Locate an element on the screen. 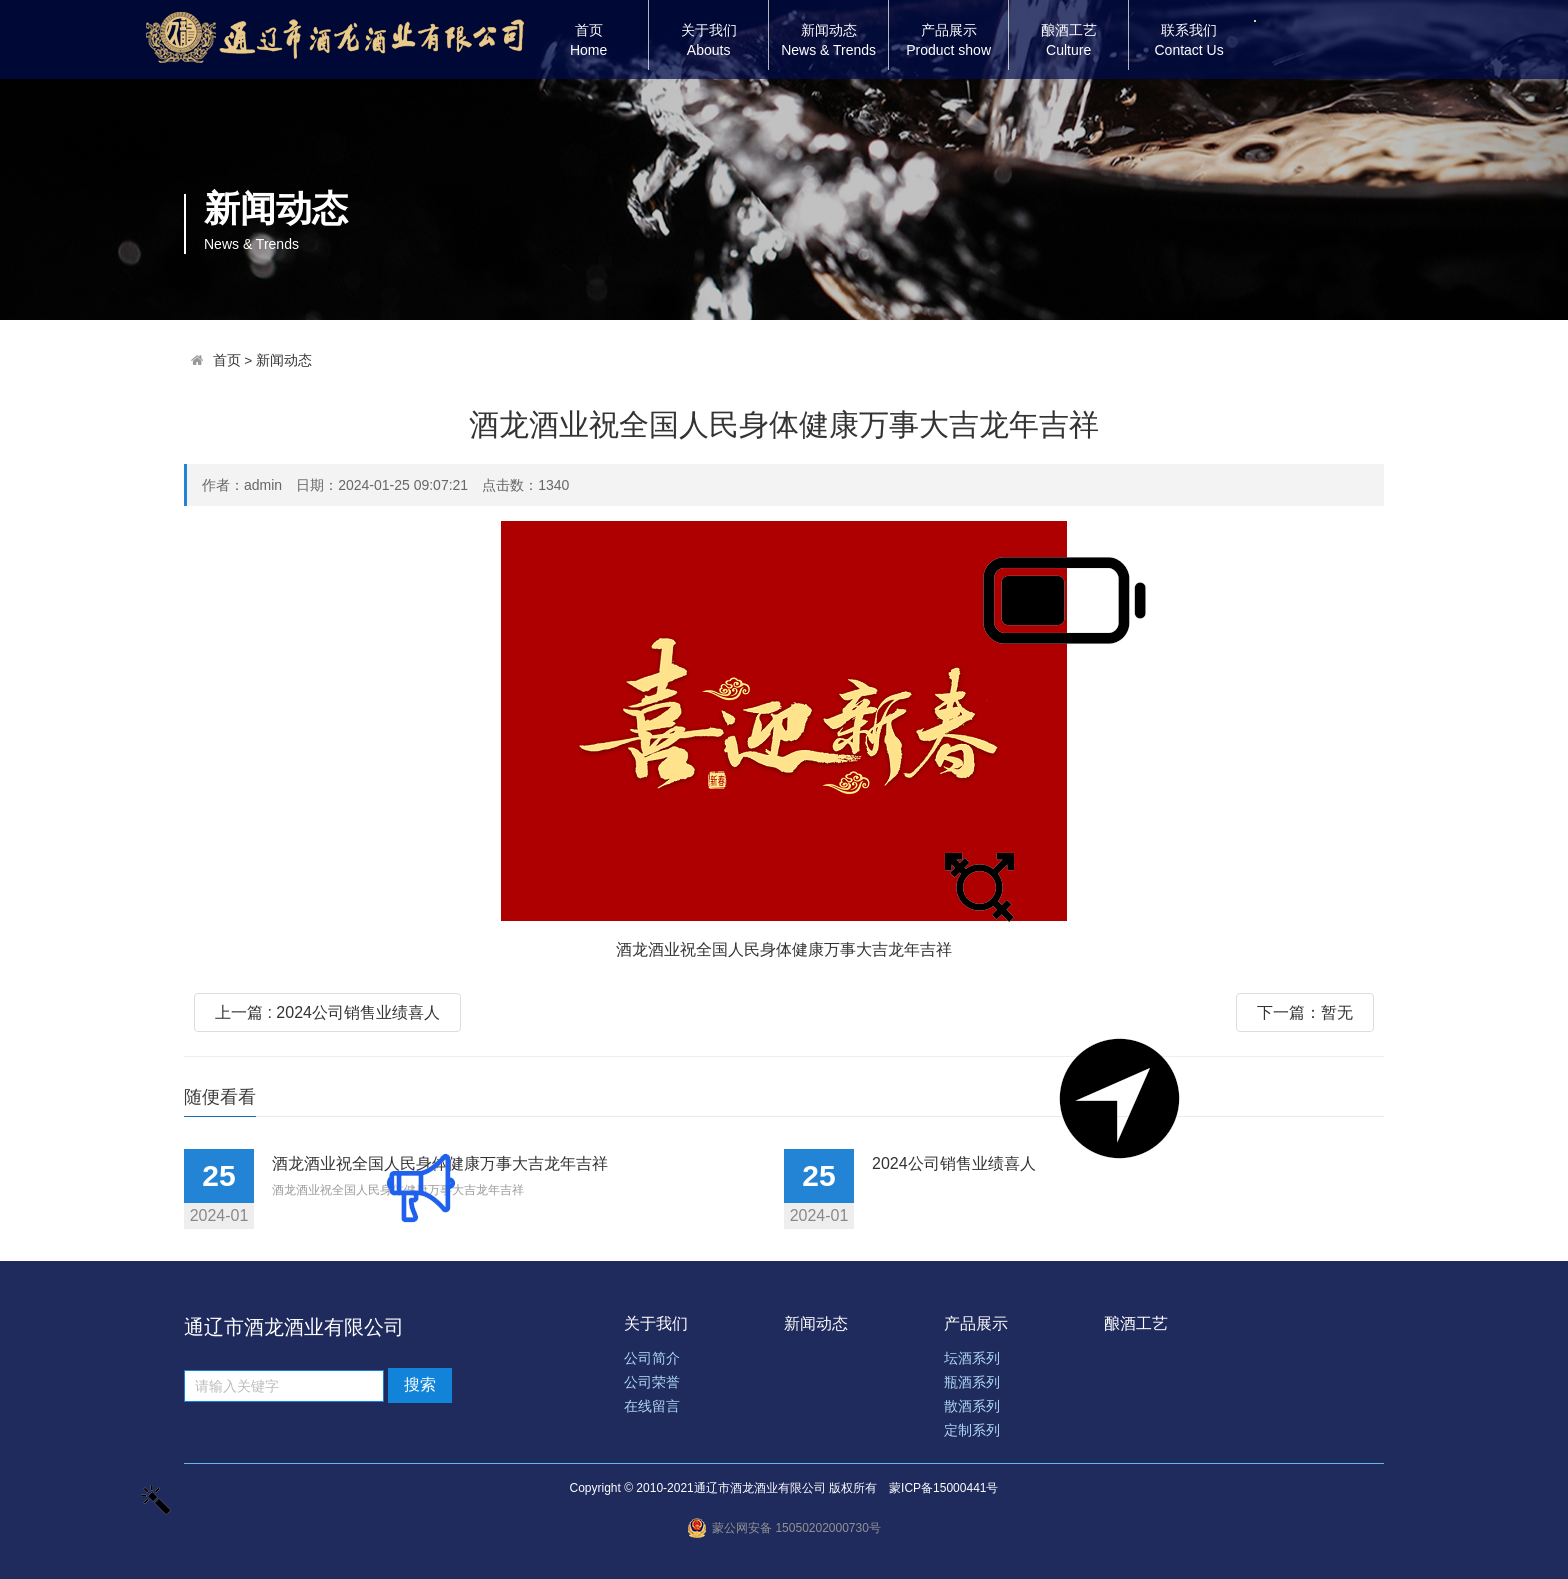  navigate to current location is located at coordinates (1119, 1098).